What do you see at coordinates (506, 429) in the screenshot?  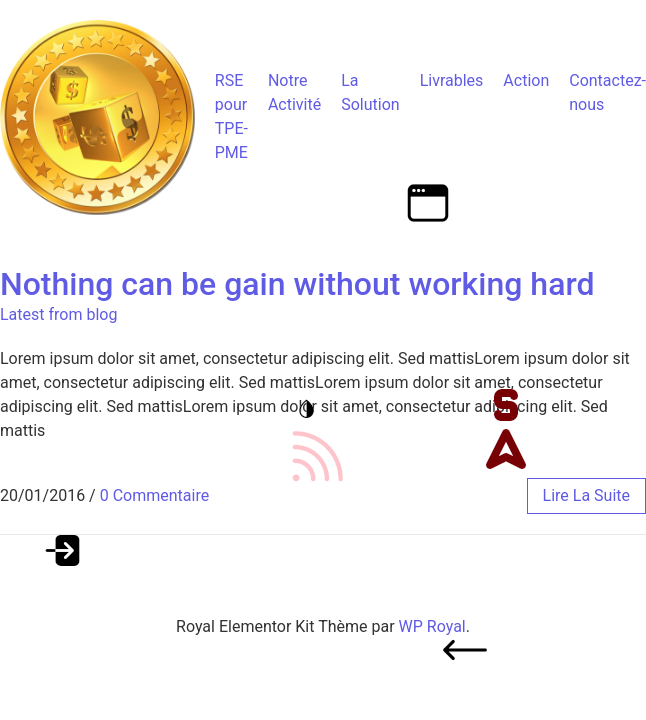 I see `navigate southward` at bounding box center [506, 429].